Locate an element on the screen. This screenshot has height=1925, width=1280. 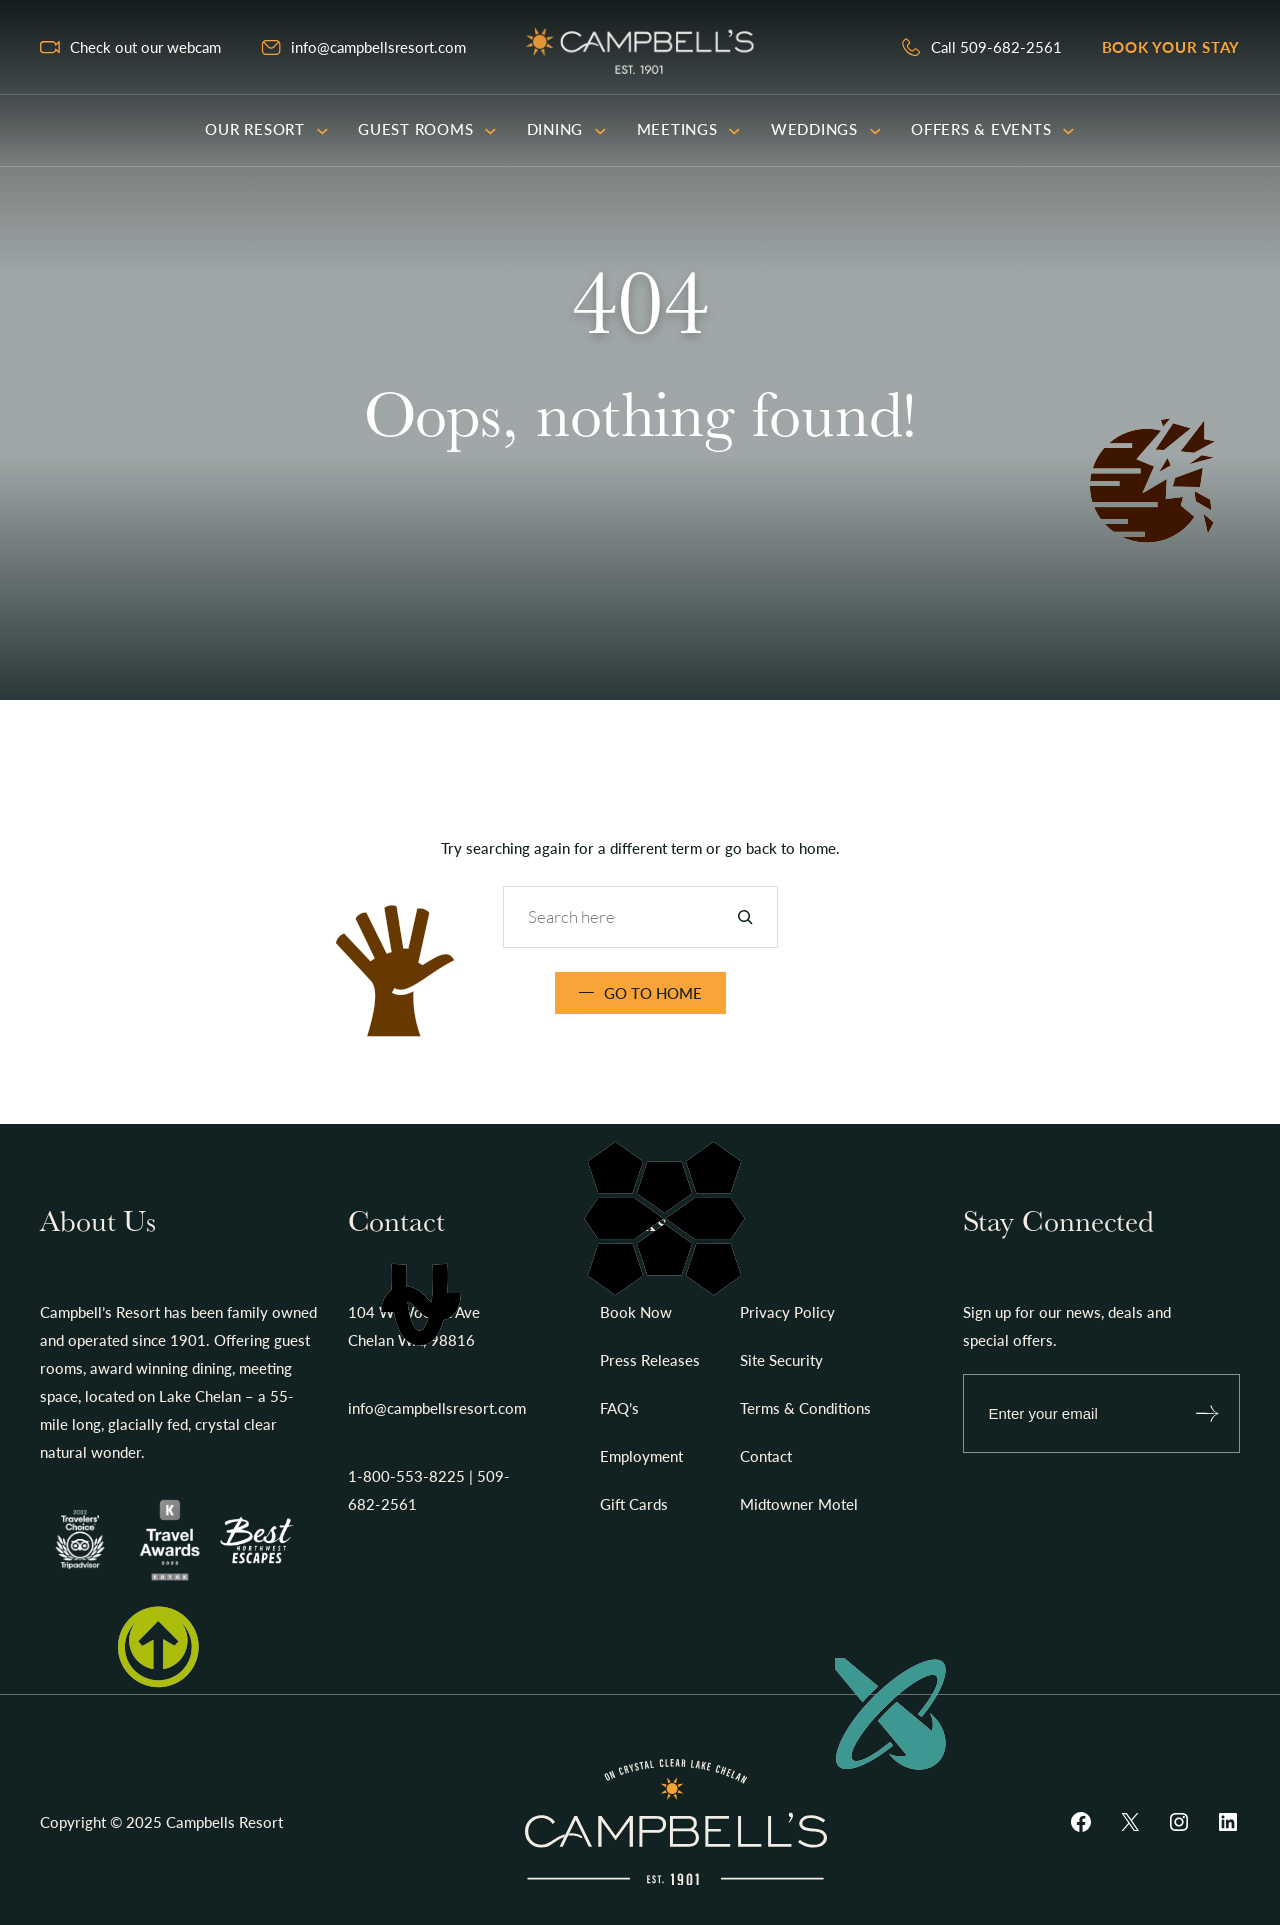
represents the ophiuchus zodiac sign is located at coordinates (421, 1304).